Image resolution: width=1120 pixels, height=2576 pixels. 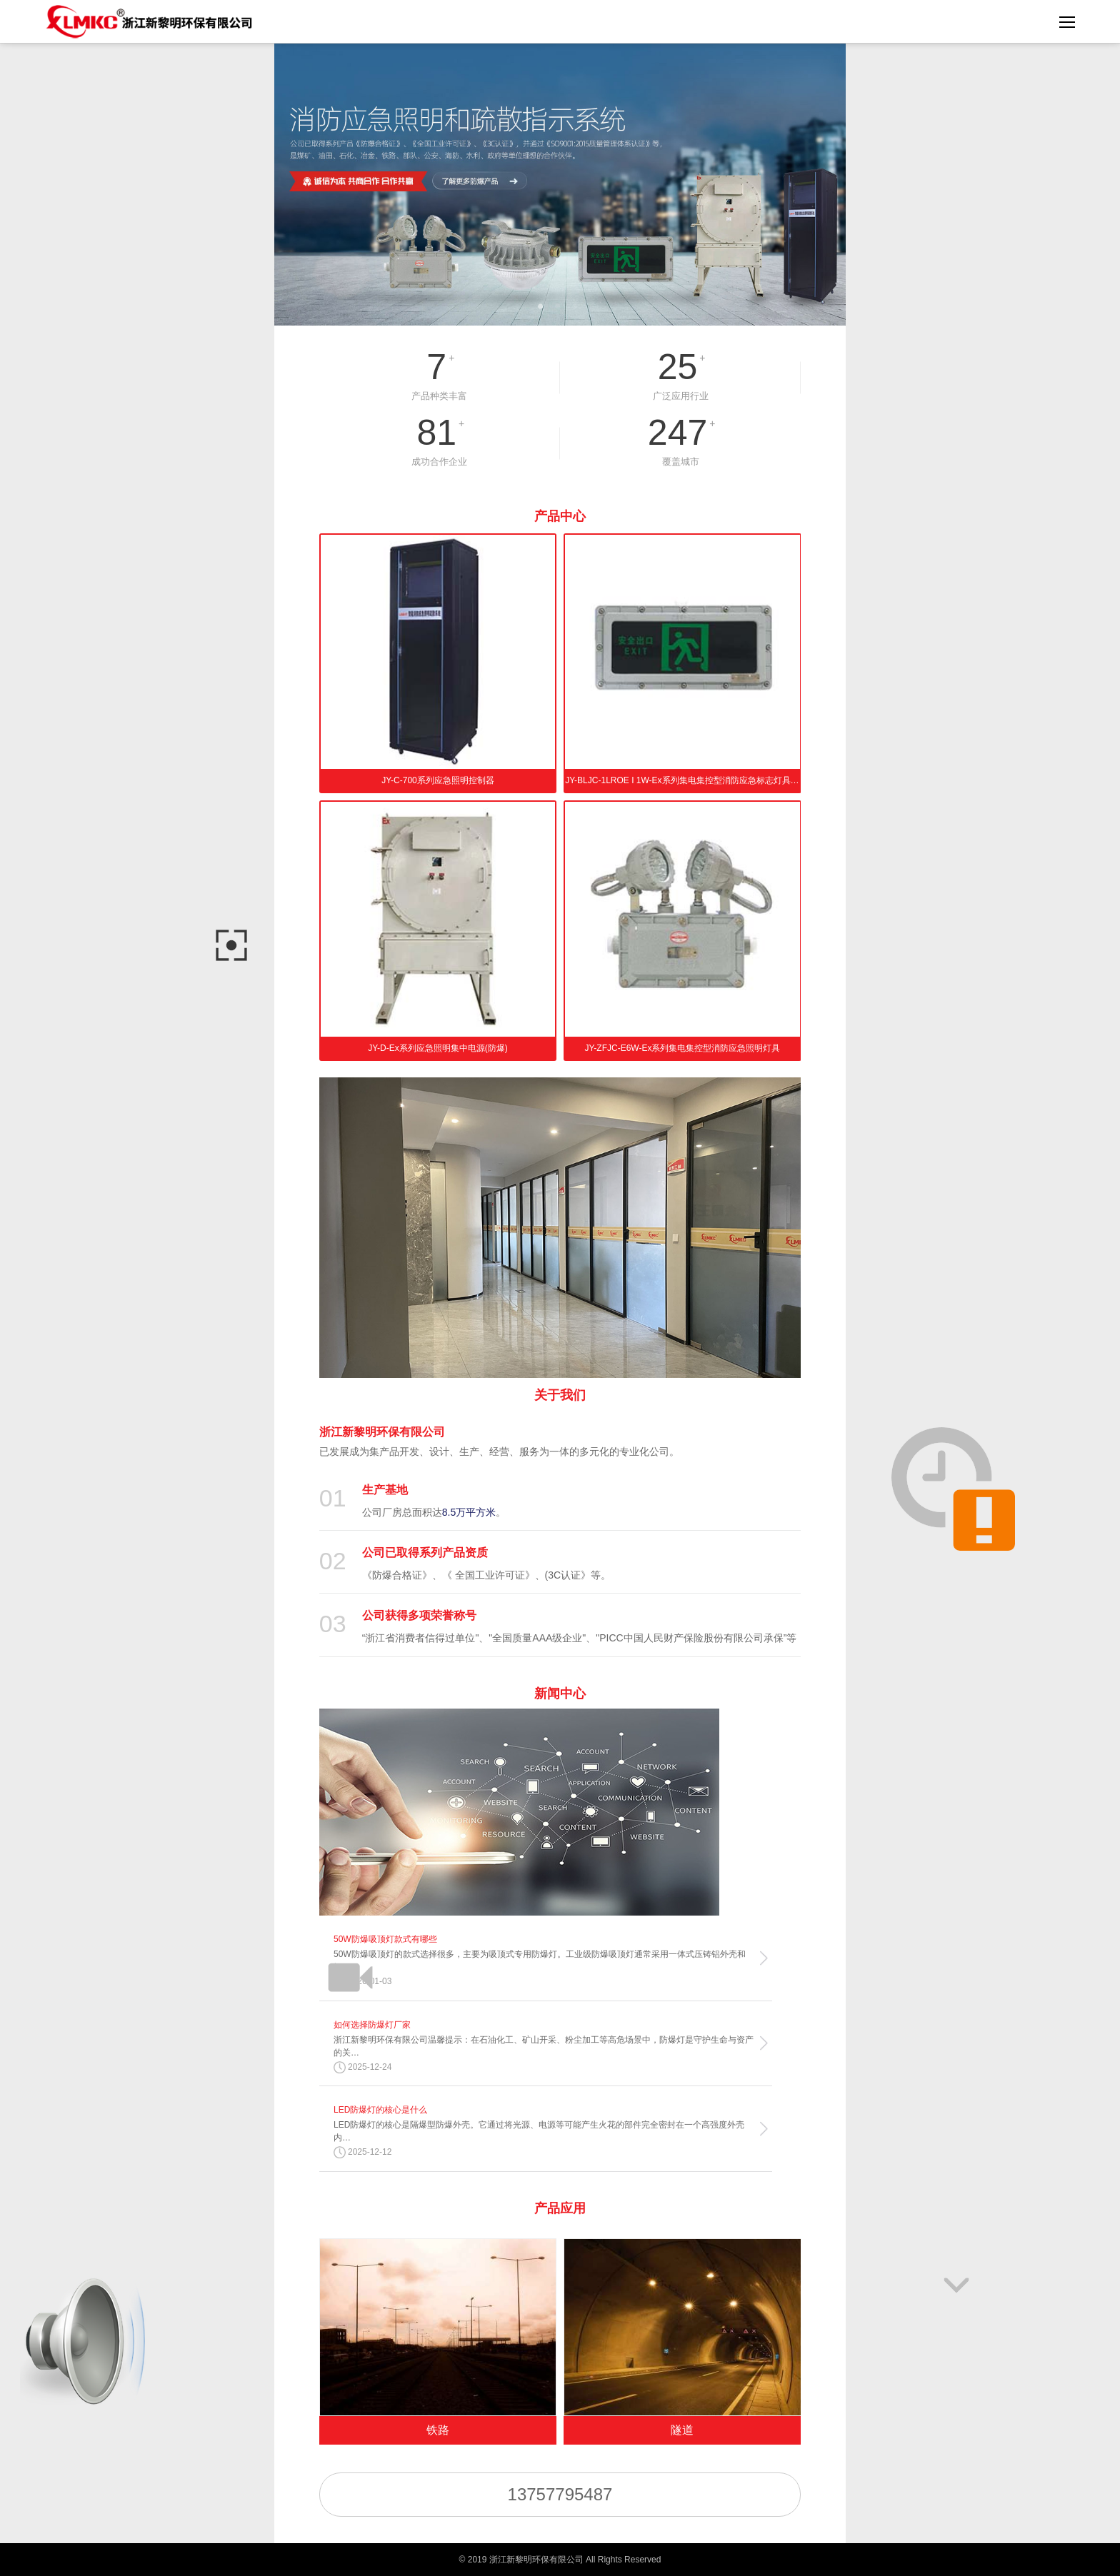 What do you see at coordinates (953, 1489) in the screenshot?
I see `indicates an upcoming appointment or event` at bounding box center [953, 1489].